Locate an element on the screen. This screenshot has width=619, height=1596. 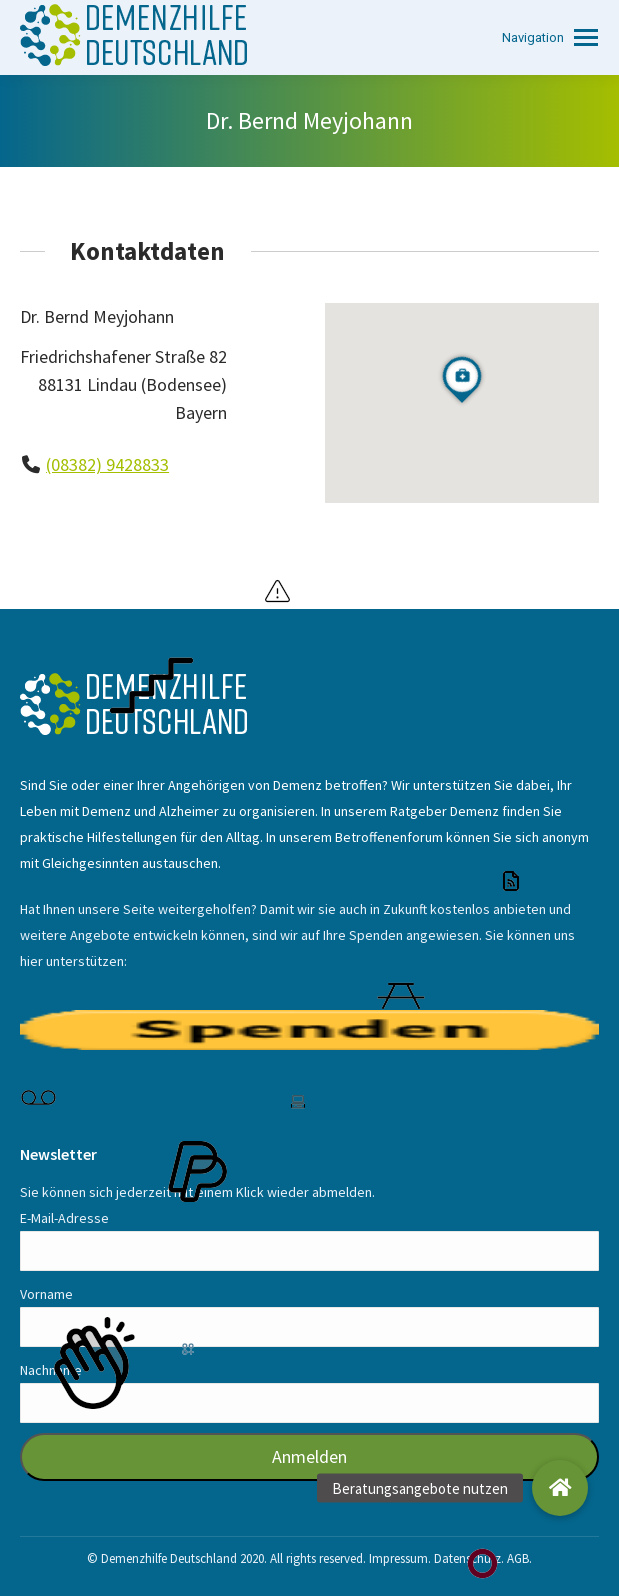
open github codespaces is located at coordinates (298, 1102).